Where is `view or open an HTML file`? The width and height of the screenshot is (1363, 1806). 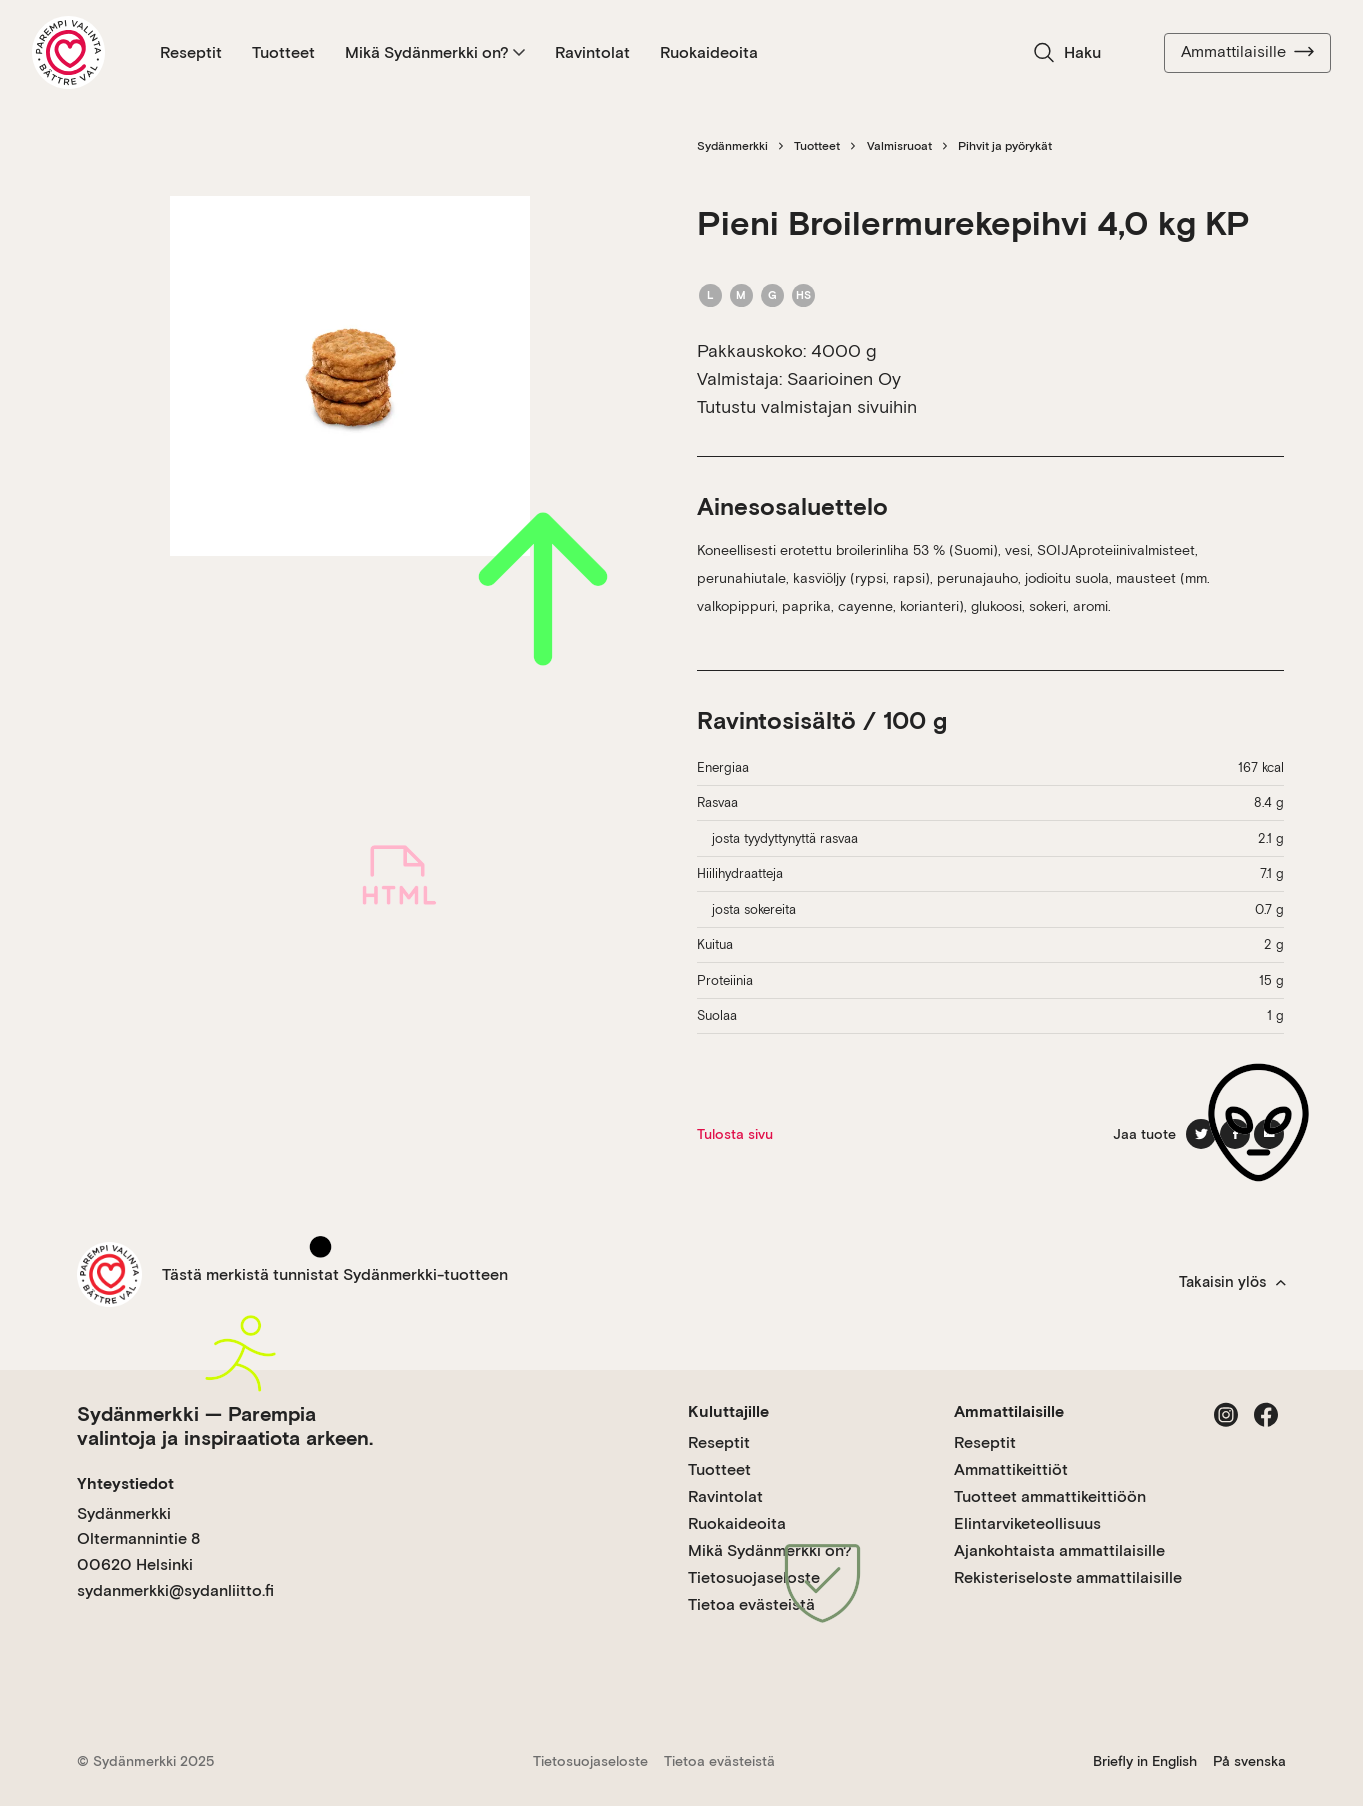 view or open an HTML file is located at coordinates (397, 877).